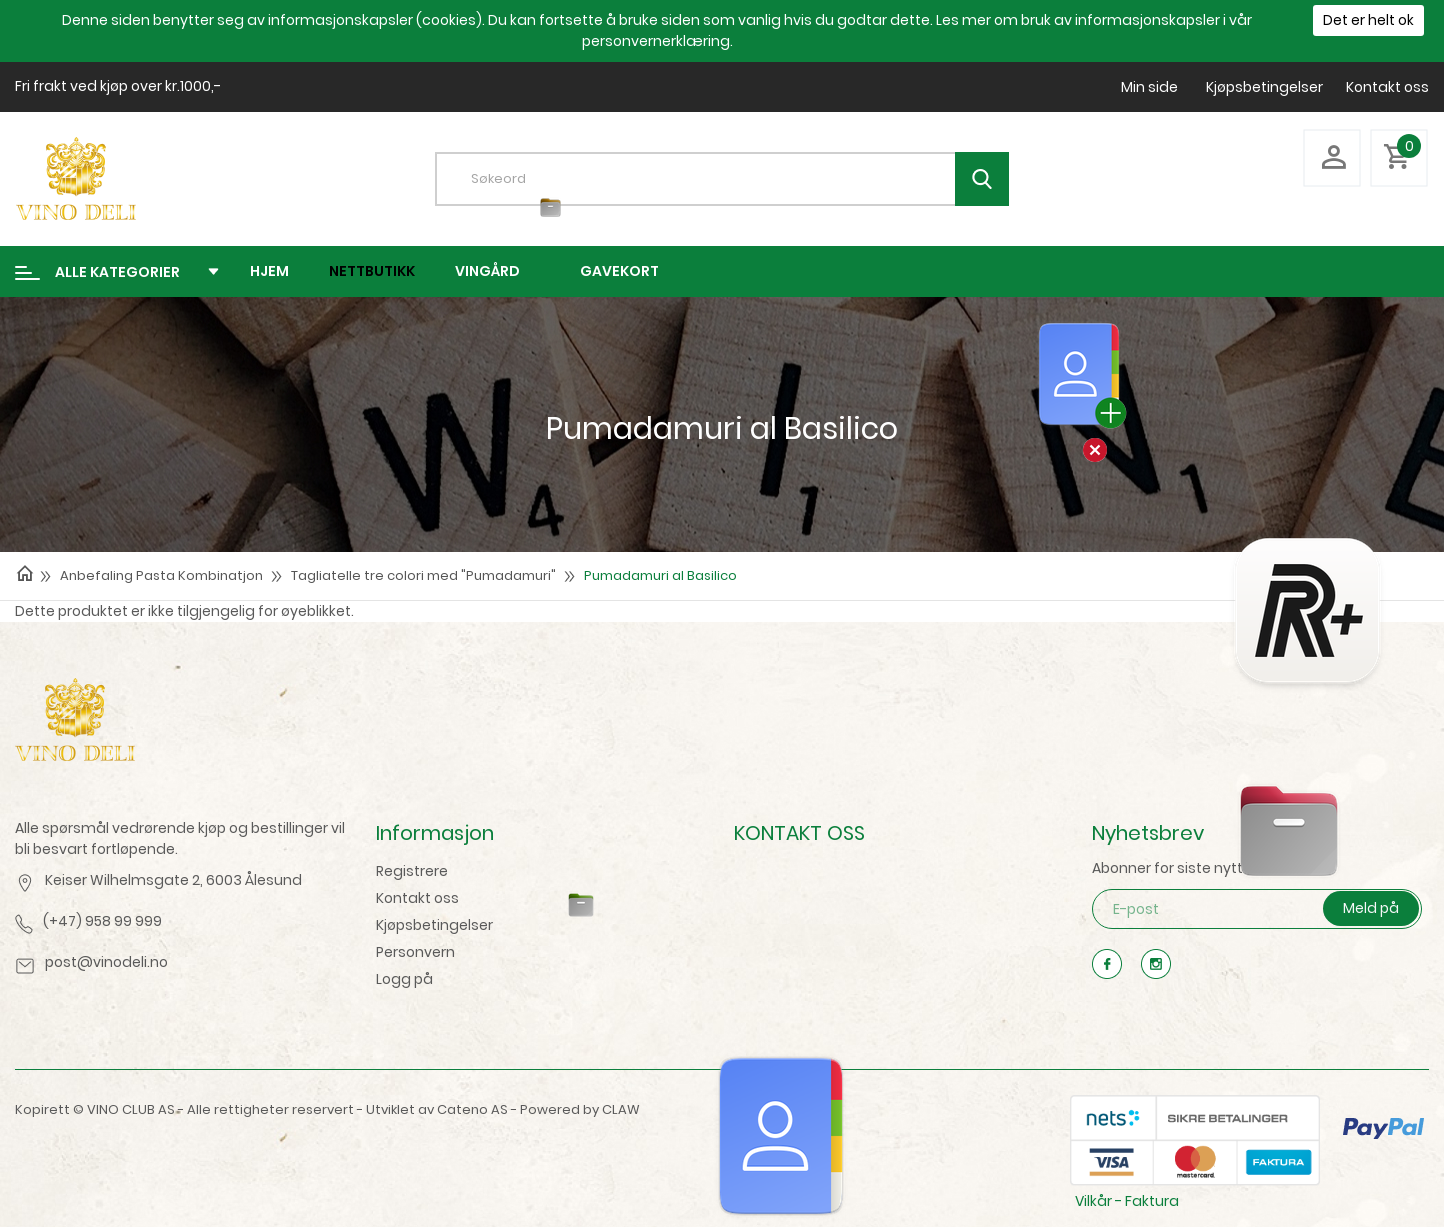 This screenshot has height=1227, width=1444. What do you see at coordinates (581, 905) in the screenshot?
I see `open the file manager application` at bounding box center [581, 905].